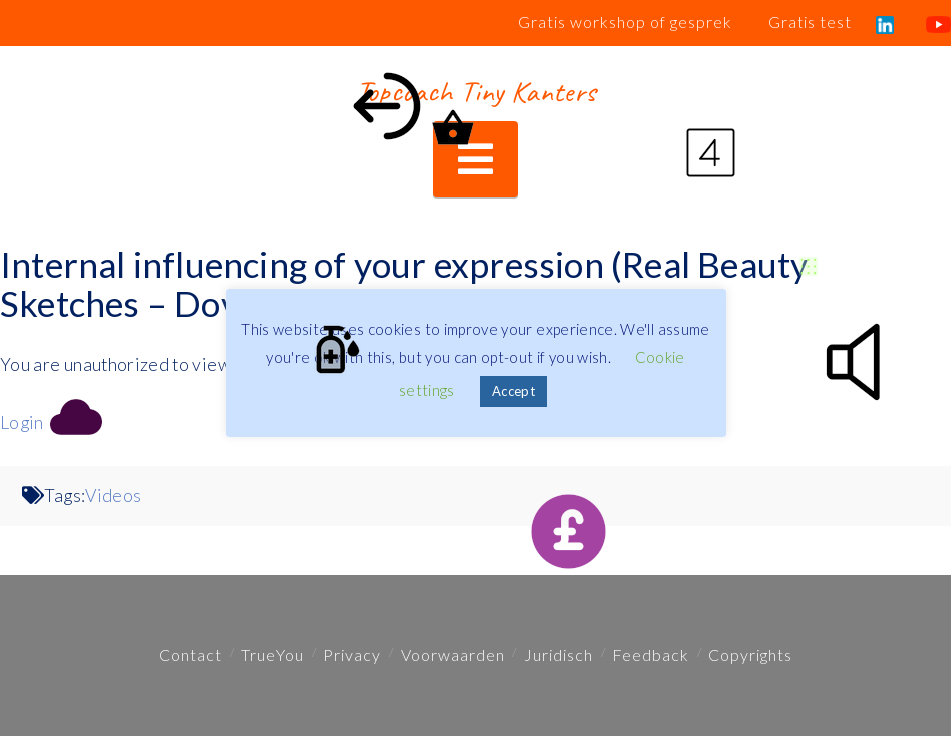  Describe the element at coordinates (453, 128) in the screenshot. I see `view your shopping basket` at that location.